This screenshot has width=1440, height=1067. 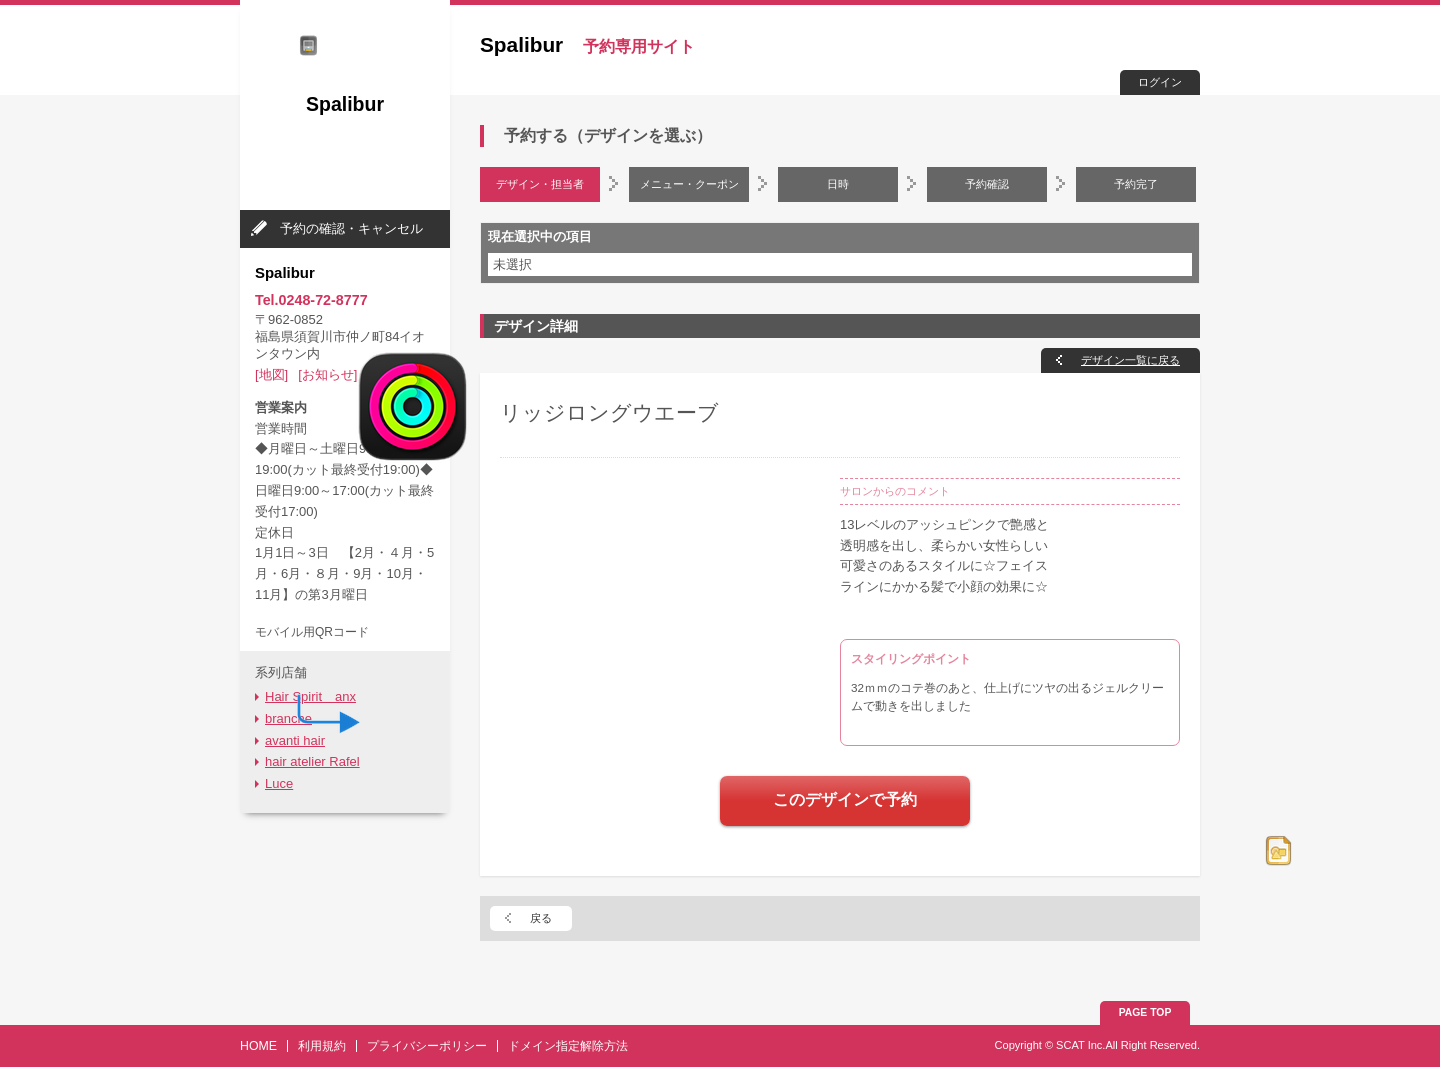 I want to click on forward an email message, so click(x=329, y=713).